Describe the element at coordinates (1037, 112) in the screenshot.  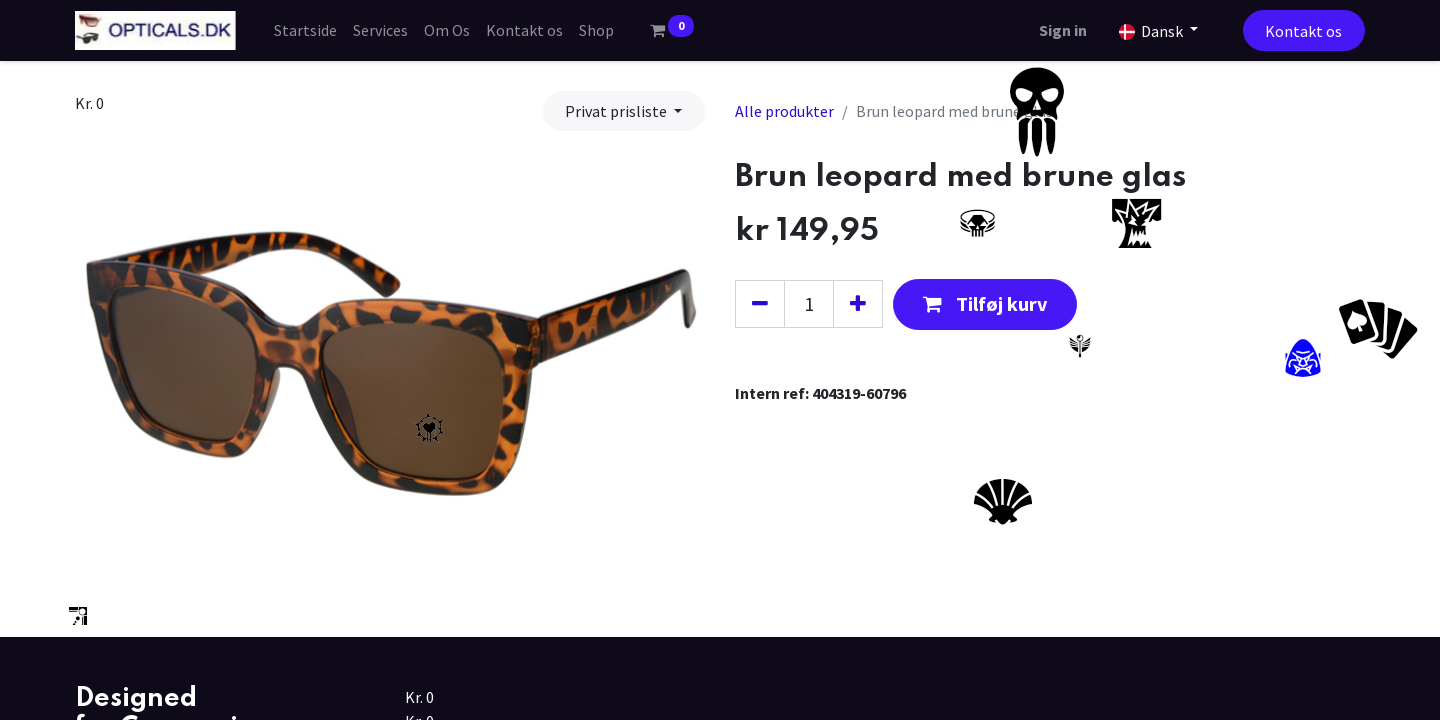
I see `indicates danger or deadly hazard in game` at that location.